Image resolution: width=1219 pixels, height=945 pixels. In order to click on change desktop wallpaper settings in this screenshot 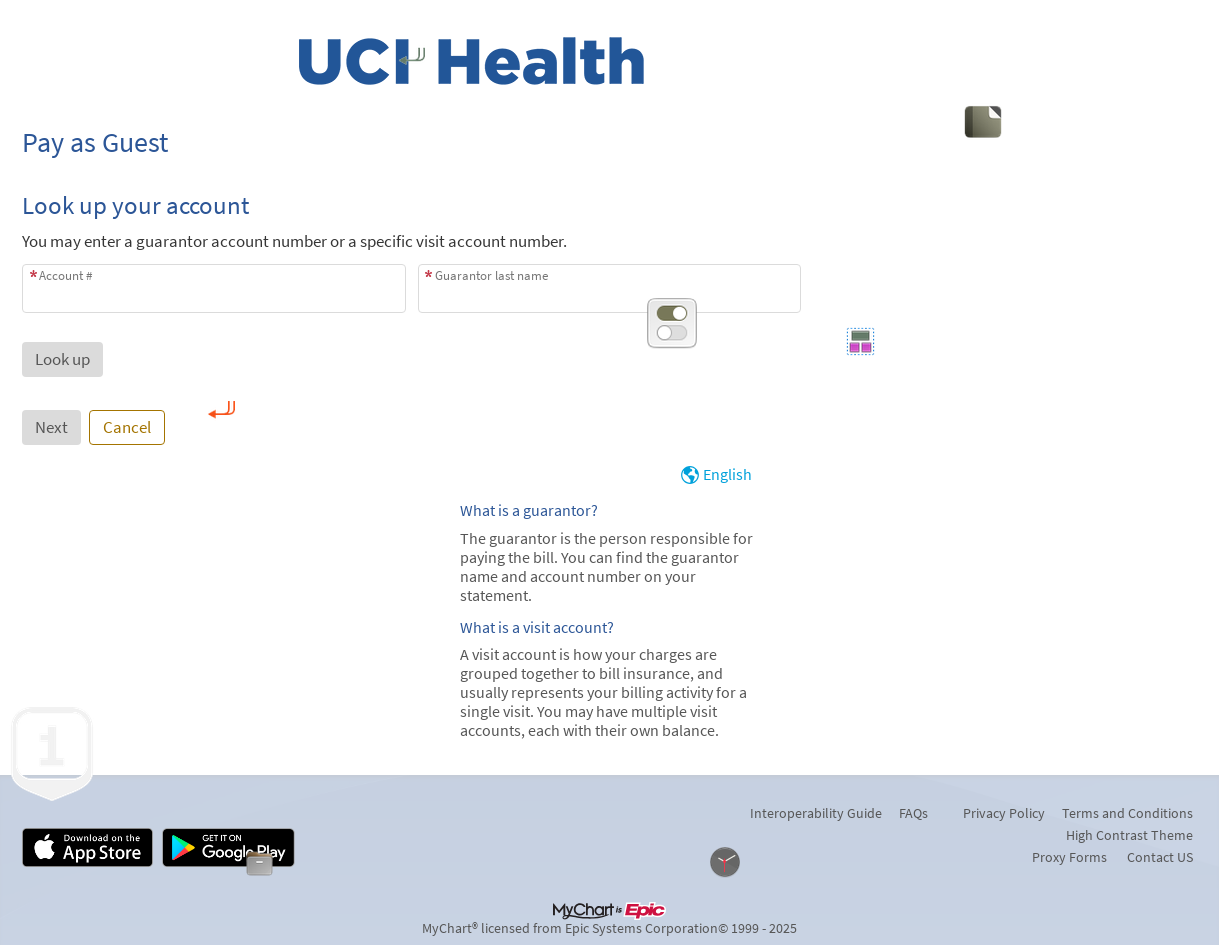, I will do `click(983, 121)`.